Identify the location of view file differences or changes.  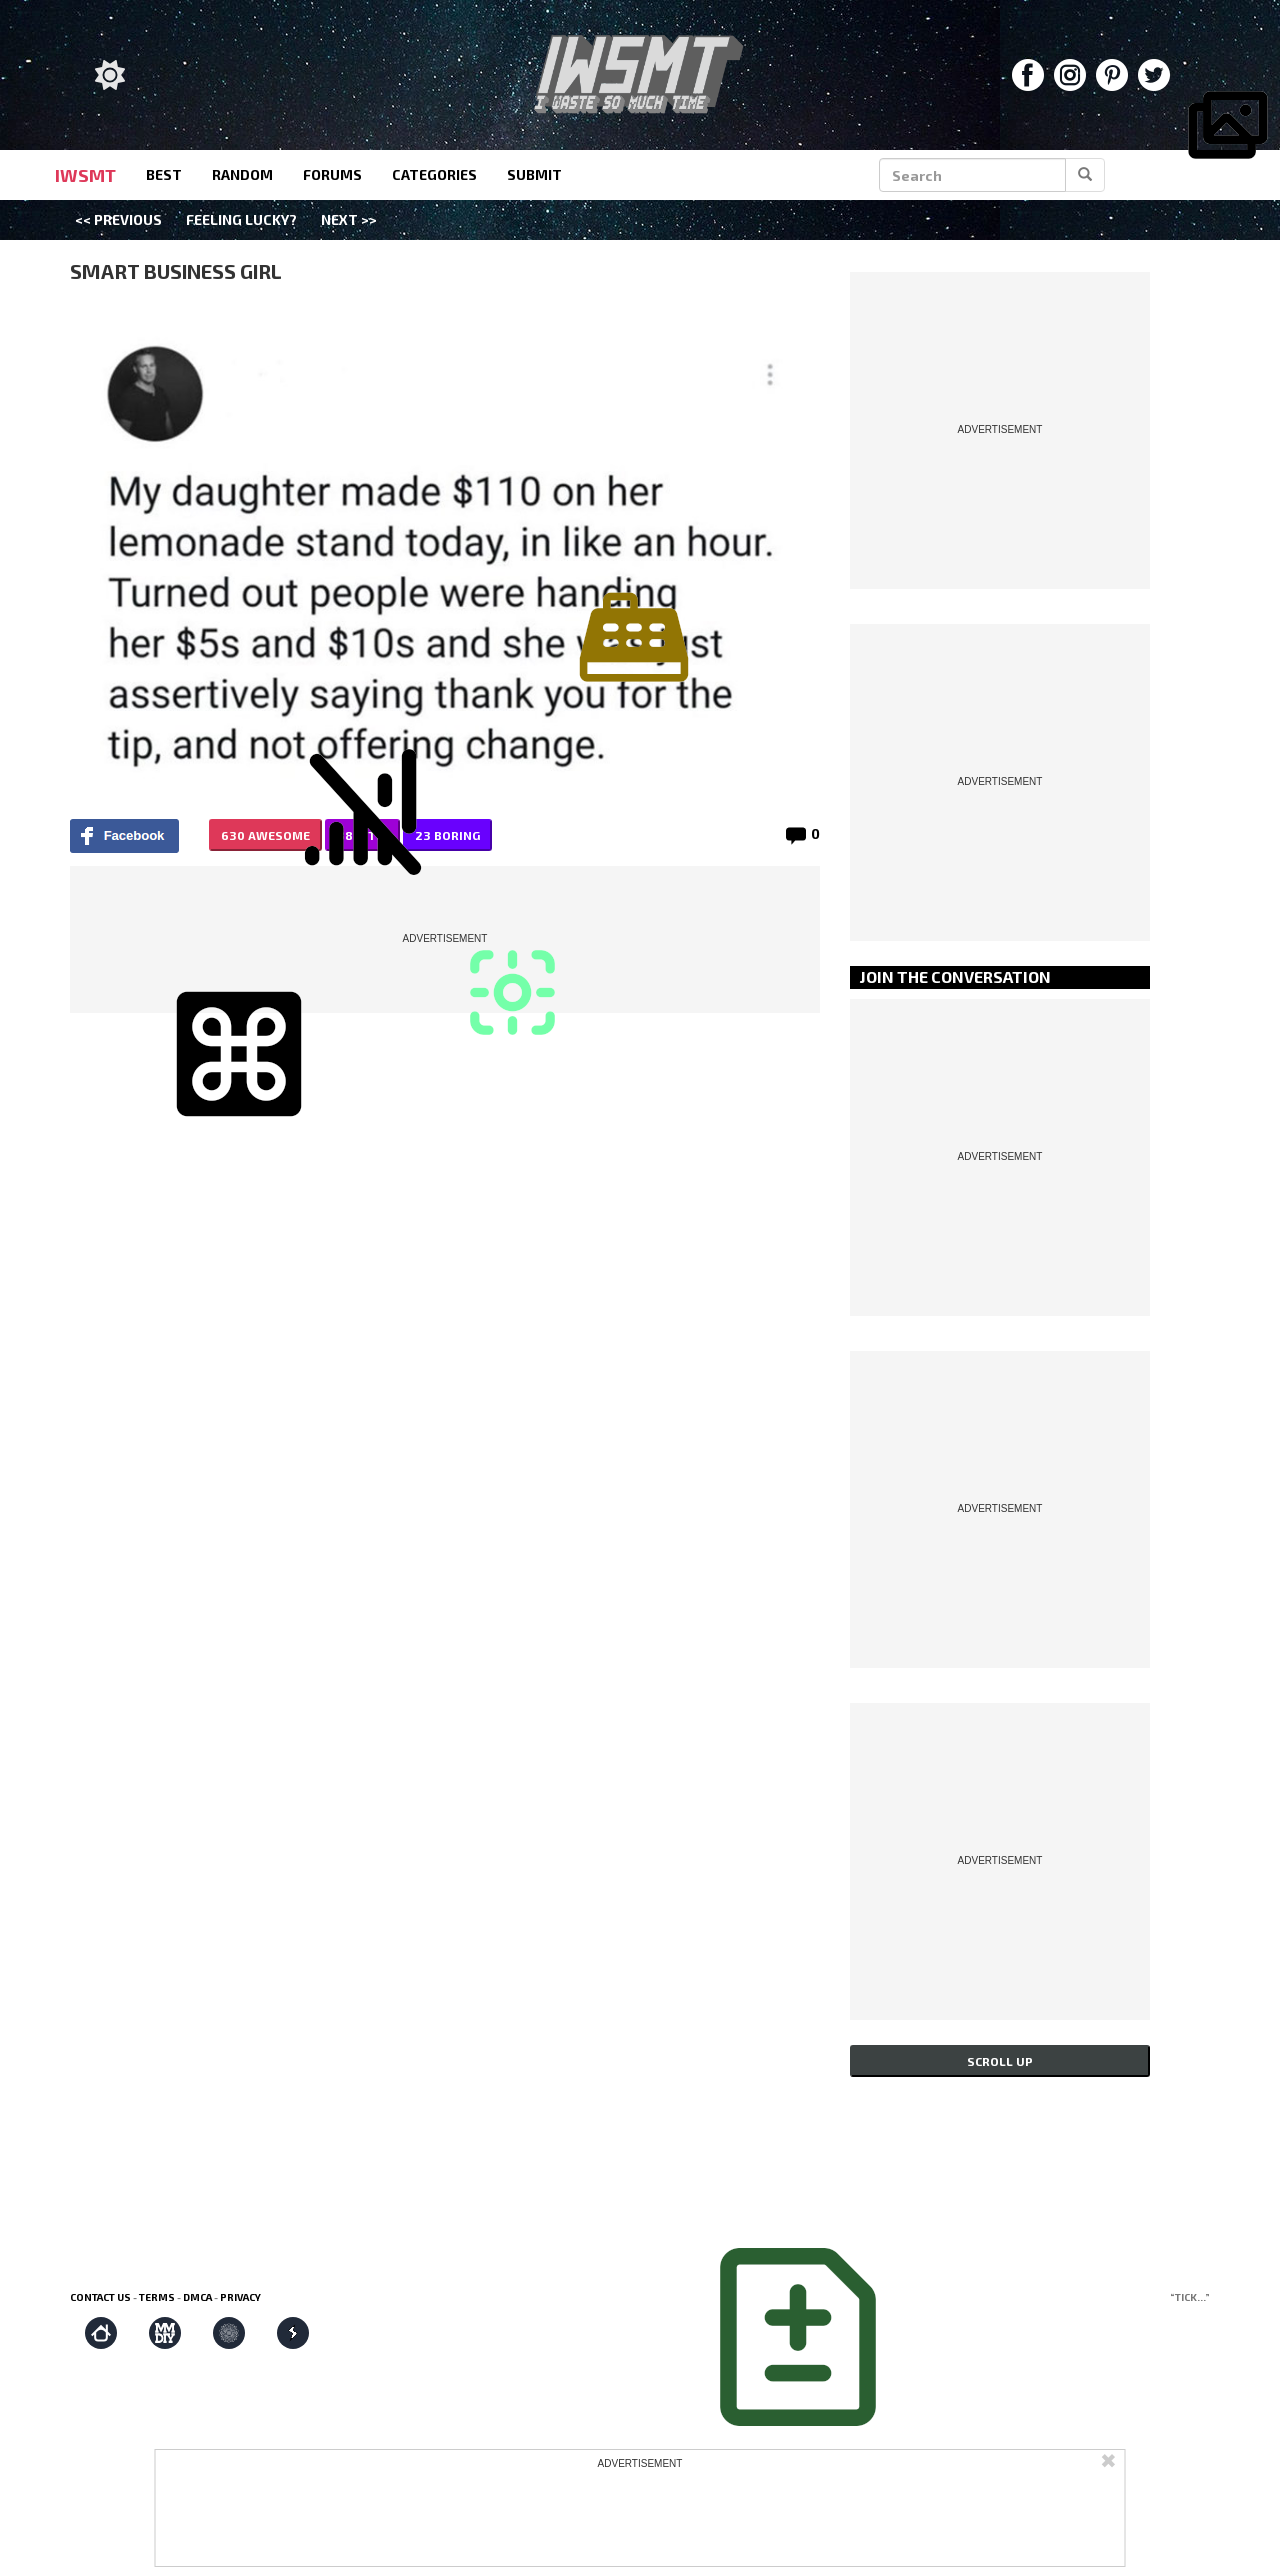
(798, 2337).